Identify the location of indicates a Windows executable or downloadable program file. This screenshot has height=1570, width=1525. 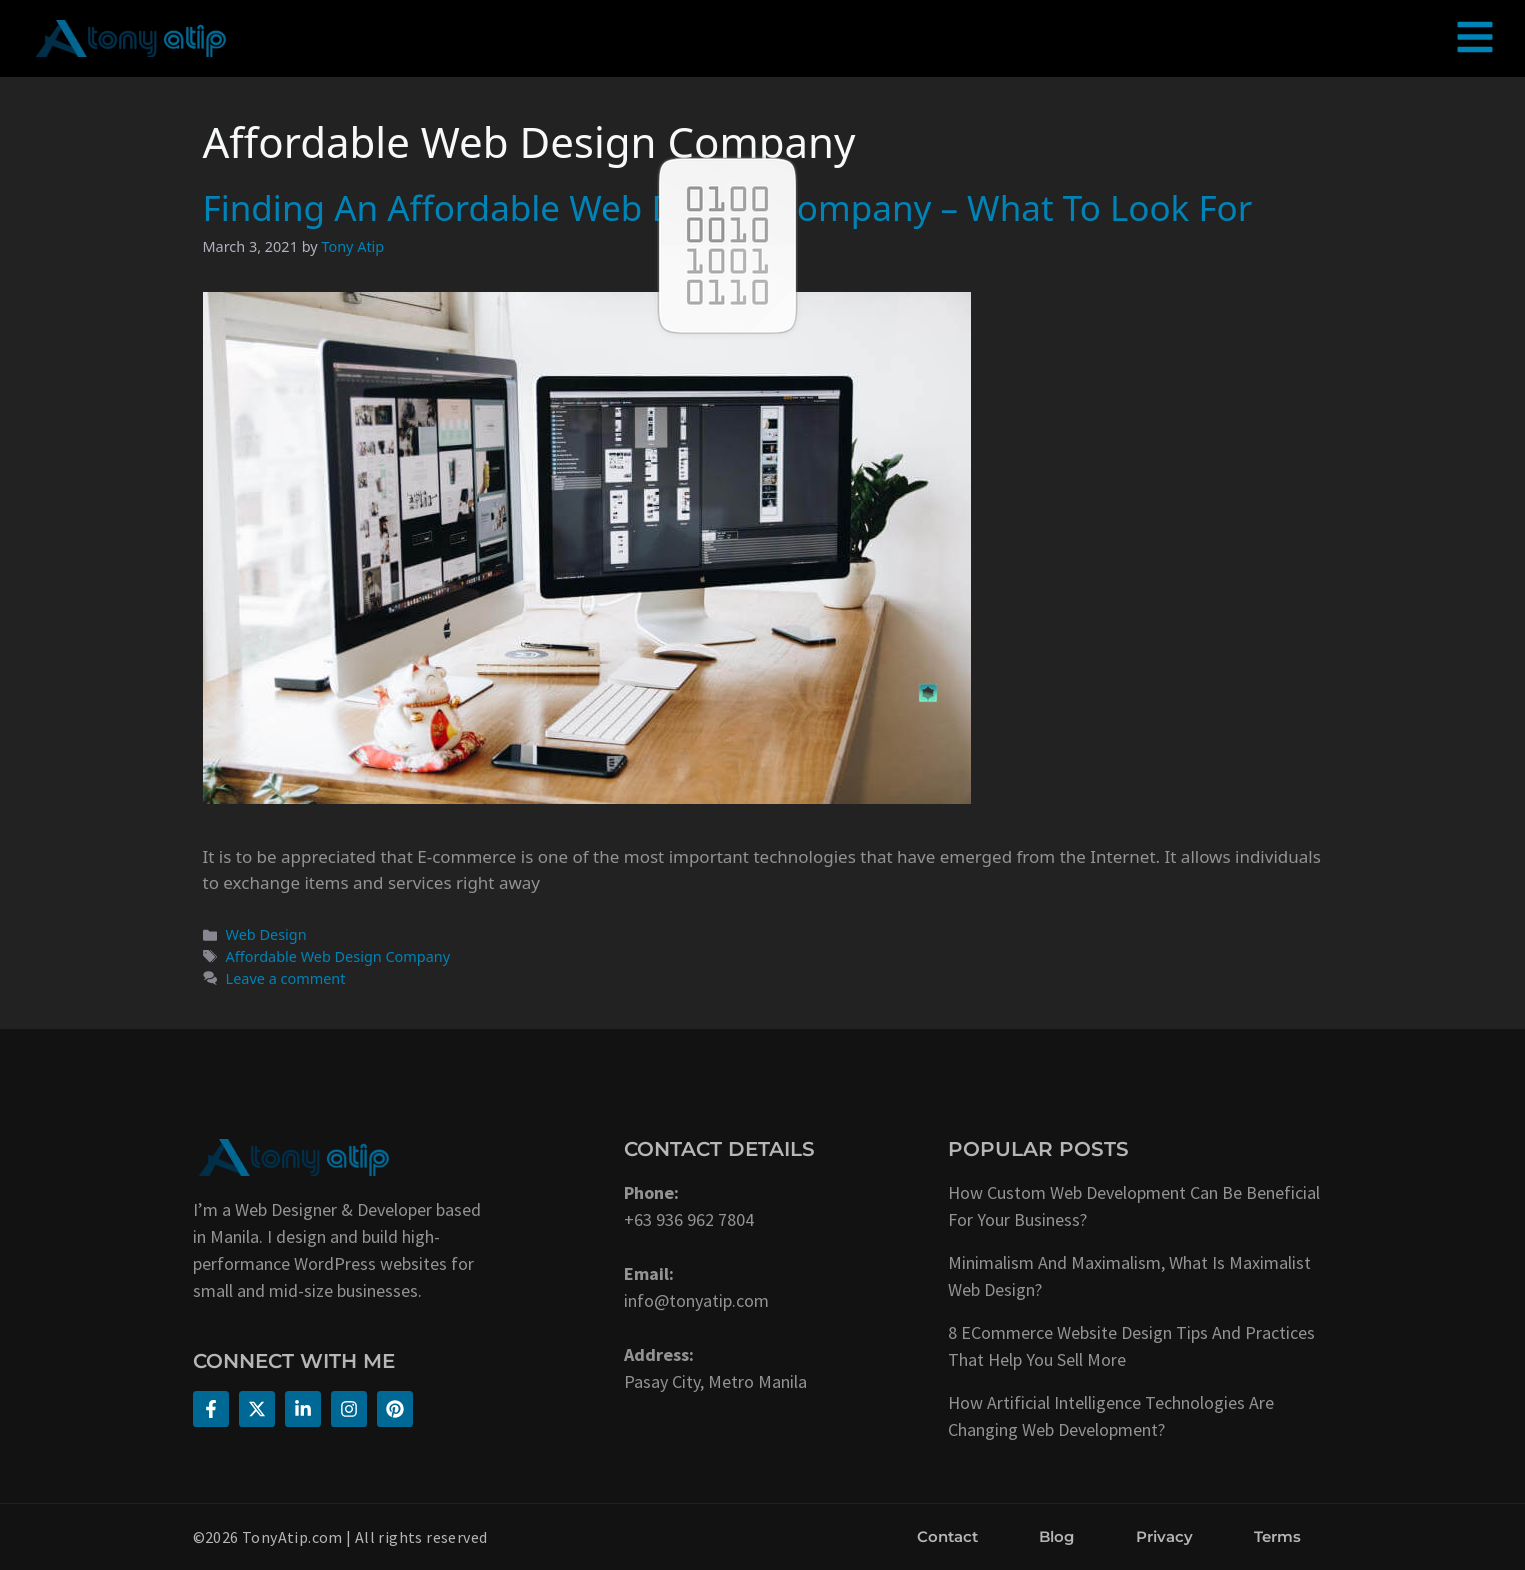
(727, 245).